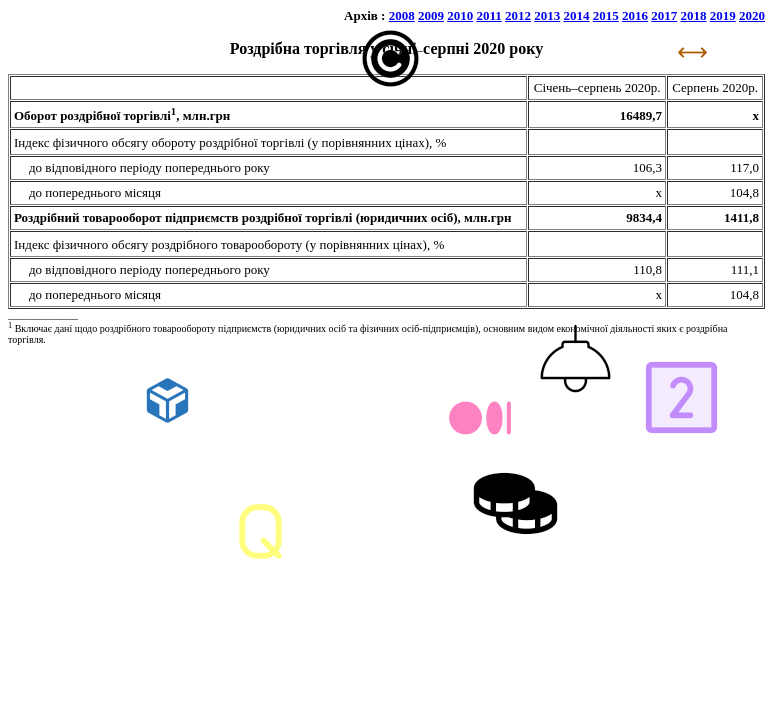 The height and width of the screenshot is (720, 773). Describe the element at coordinates (575, 362) in the screenshot. I see `toggle pendant light on/off` at that location.